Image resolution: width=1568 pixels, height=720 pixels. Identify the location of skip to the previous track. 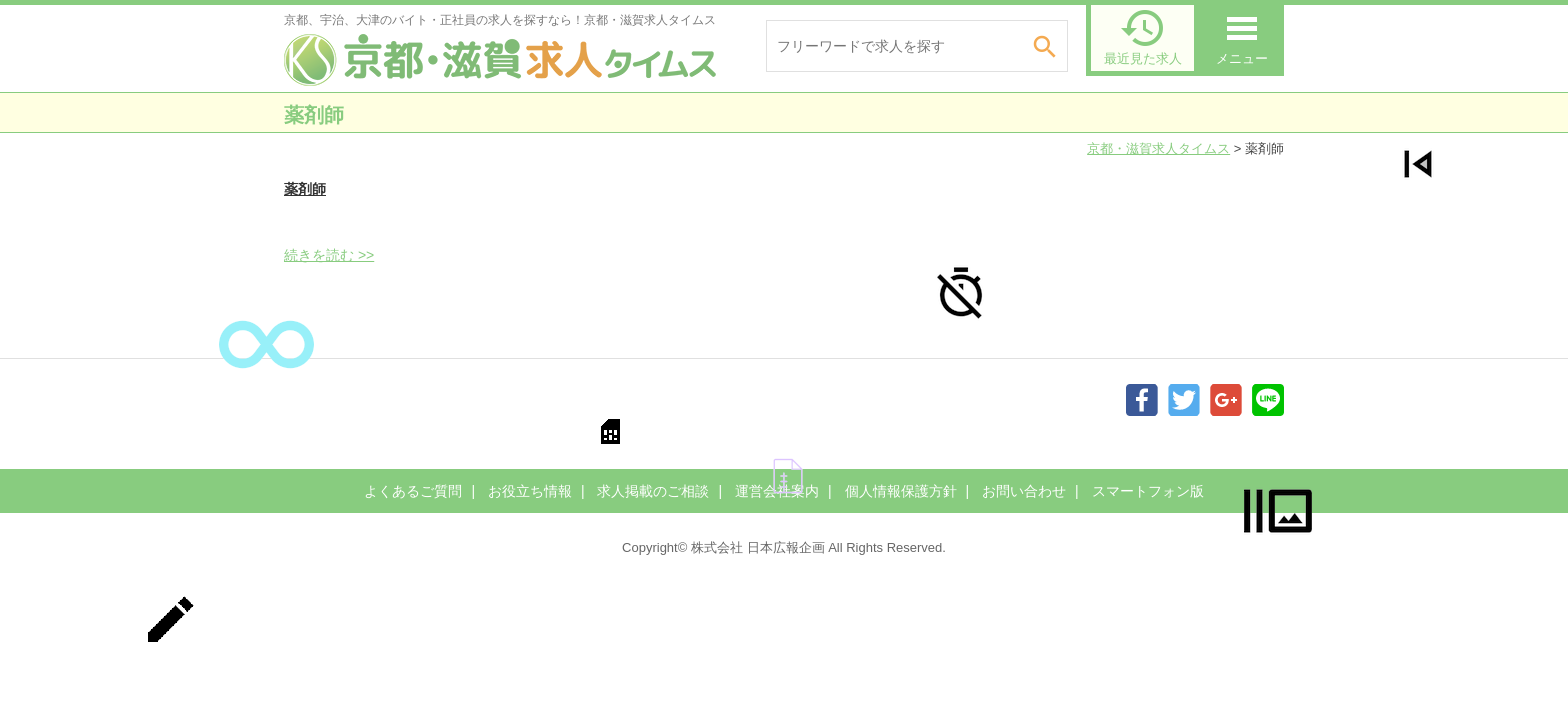
(1418, 164).